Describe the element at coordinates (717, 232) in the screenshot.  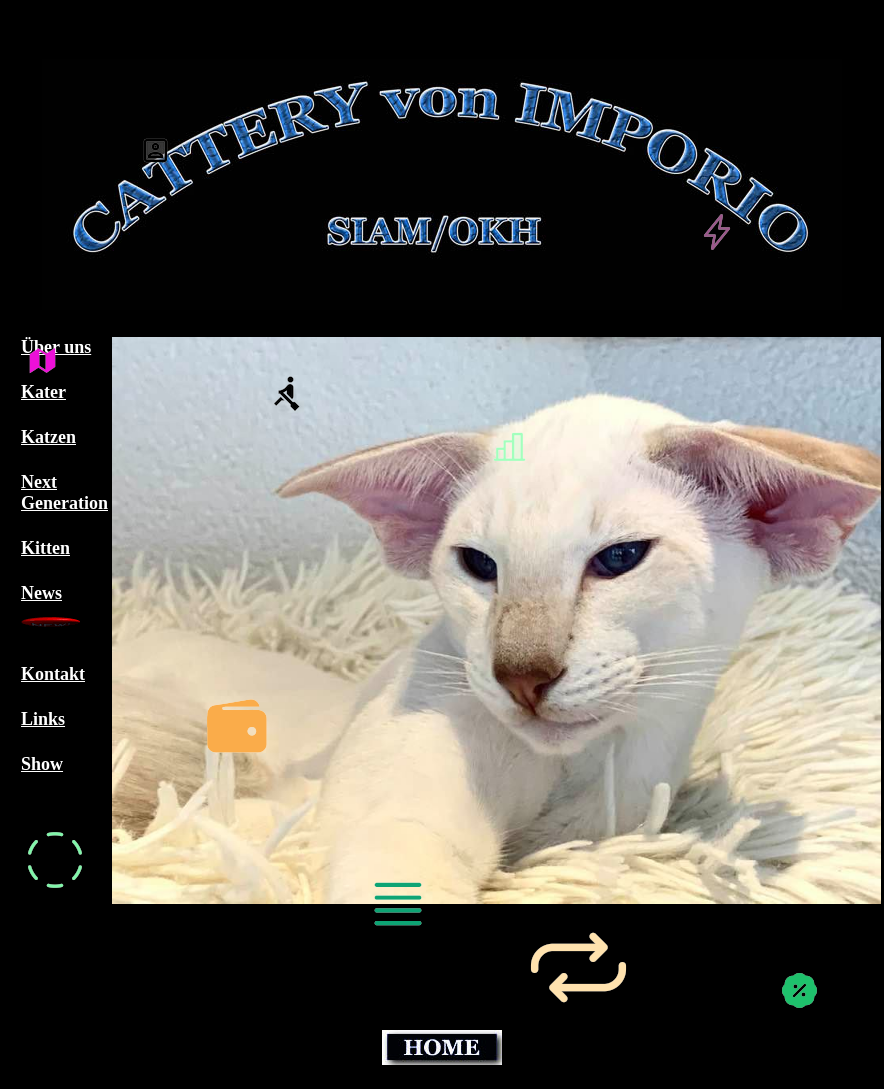
I see `toggle flash on for camera` at that location.